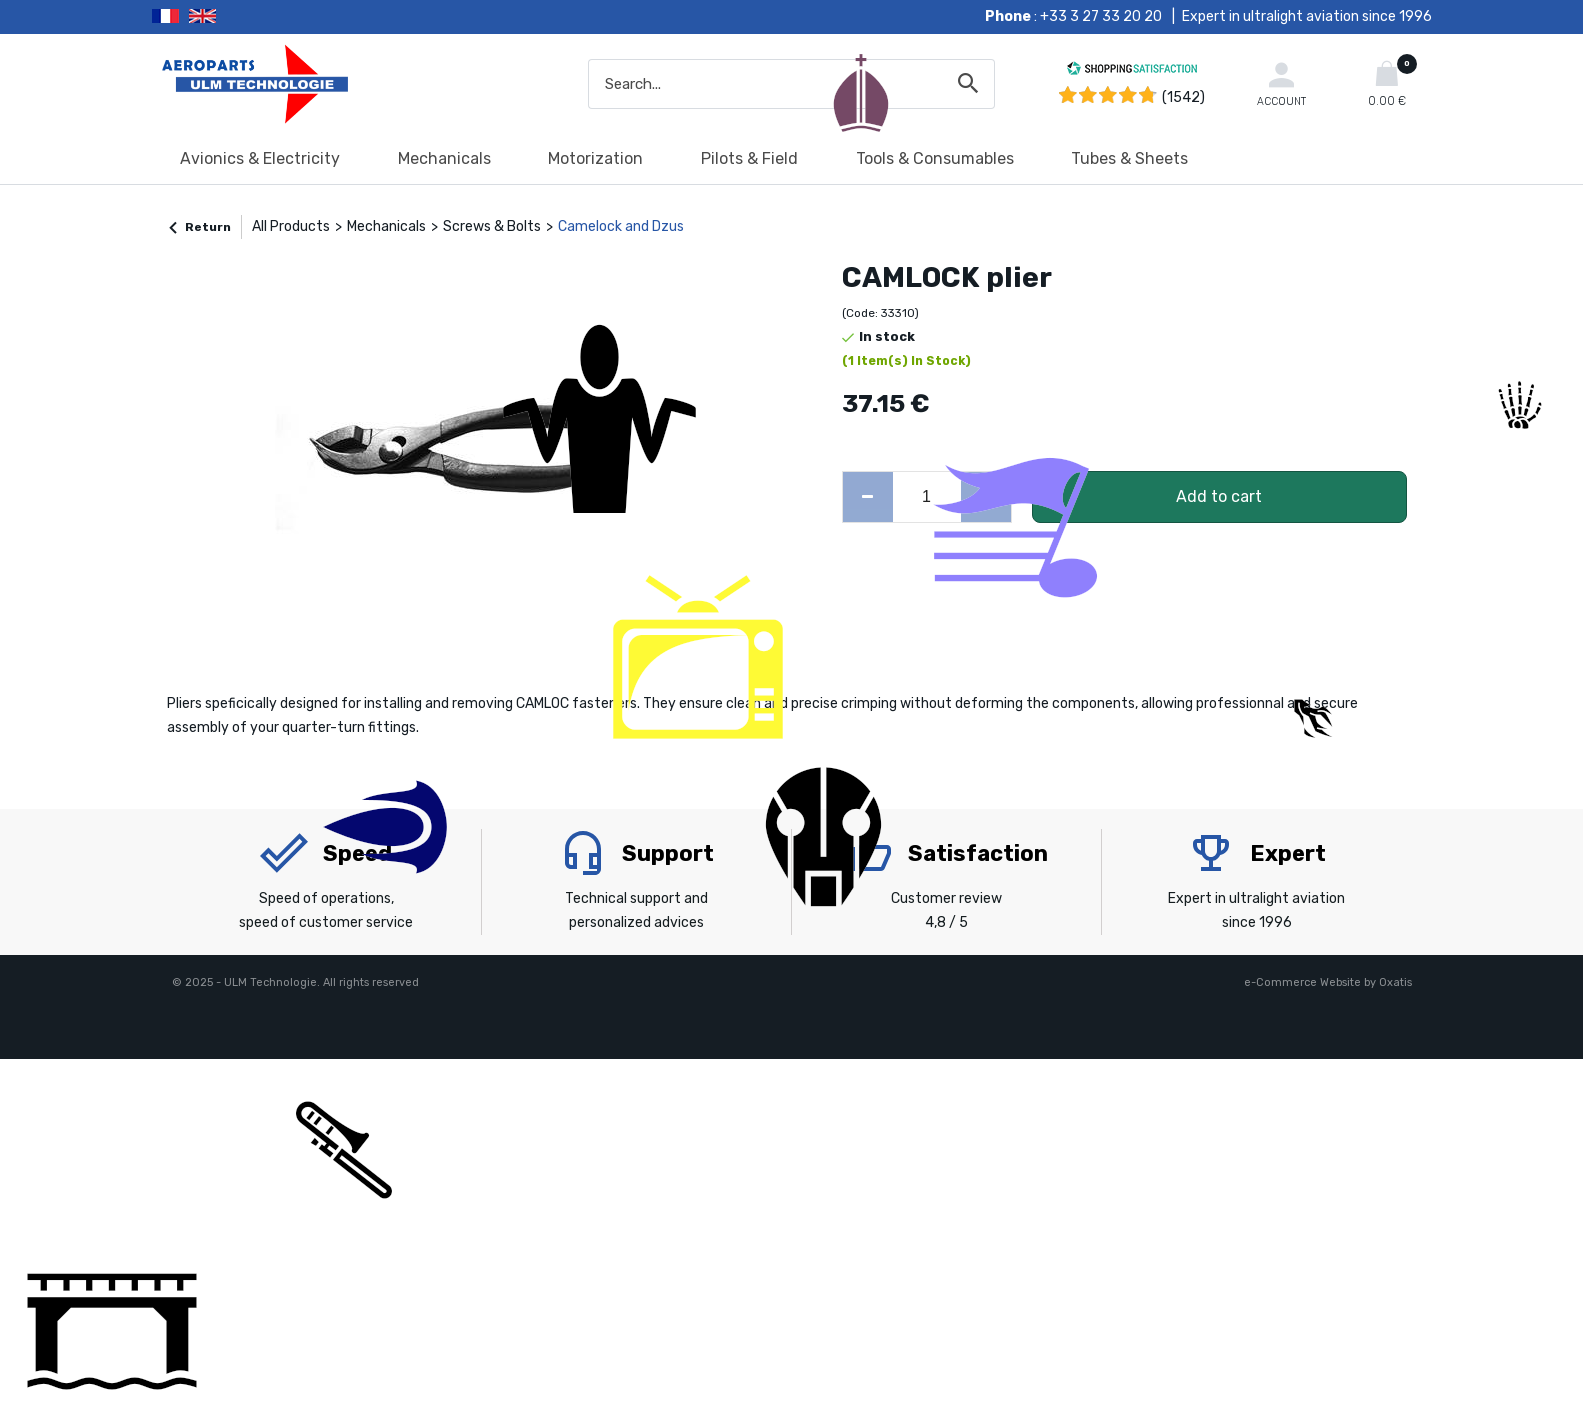 This screenshot has width=1583, height=1411. What do you see at coordinates (1313, 718) in the screenshot?
I see `a plant root or organic growth element` at bounding box center [1313, 718].